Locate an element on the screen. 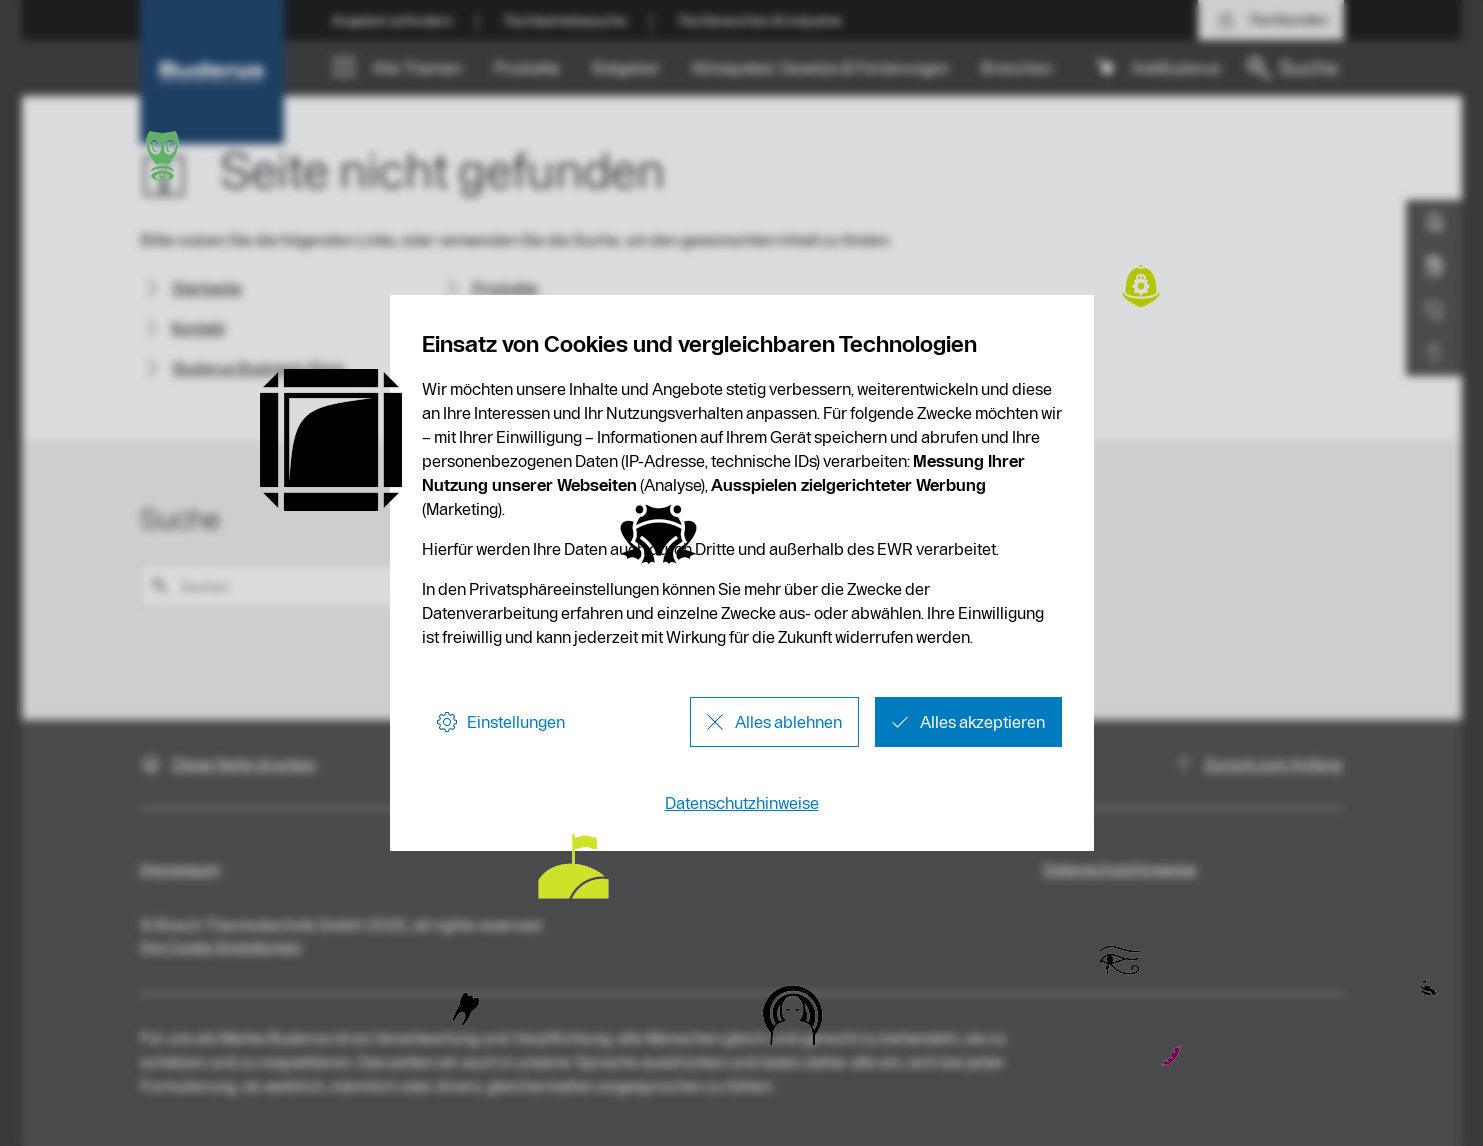 This screenshot has width=1483, height=1146. access Egyptian or mythology-themed content is located at coordinates (1119, 959).